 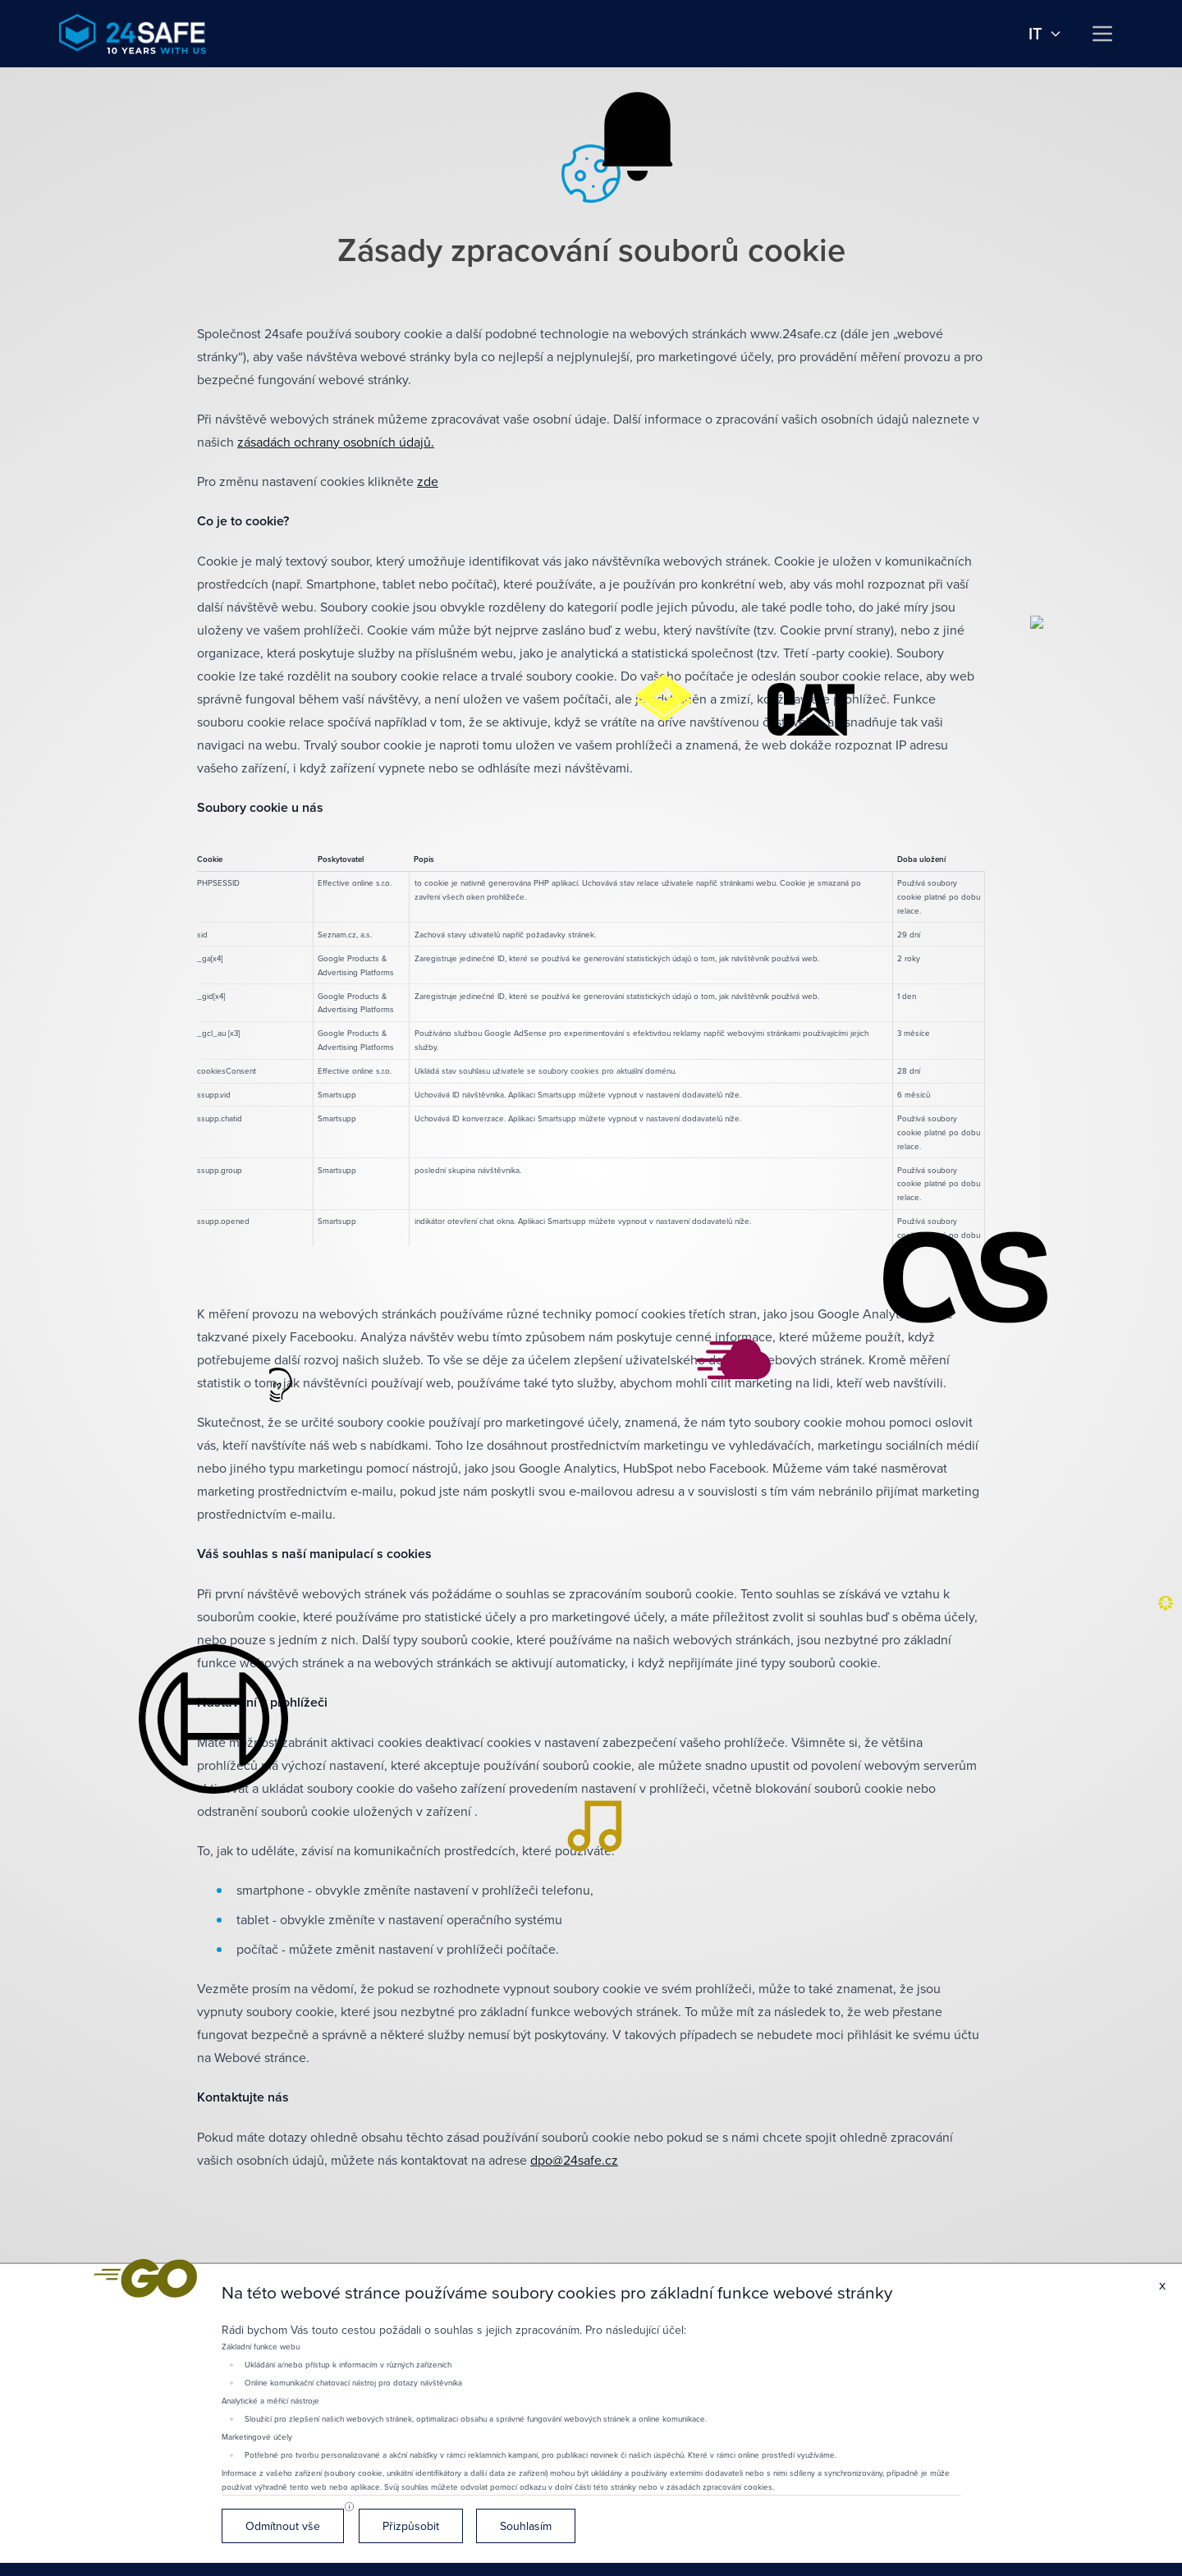 I want to click on go programming language logo, so click(x=145, y=2280).